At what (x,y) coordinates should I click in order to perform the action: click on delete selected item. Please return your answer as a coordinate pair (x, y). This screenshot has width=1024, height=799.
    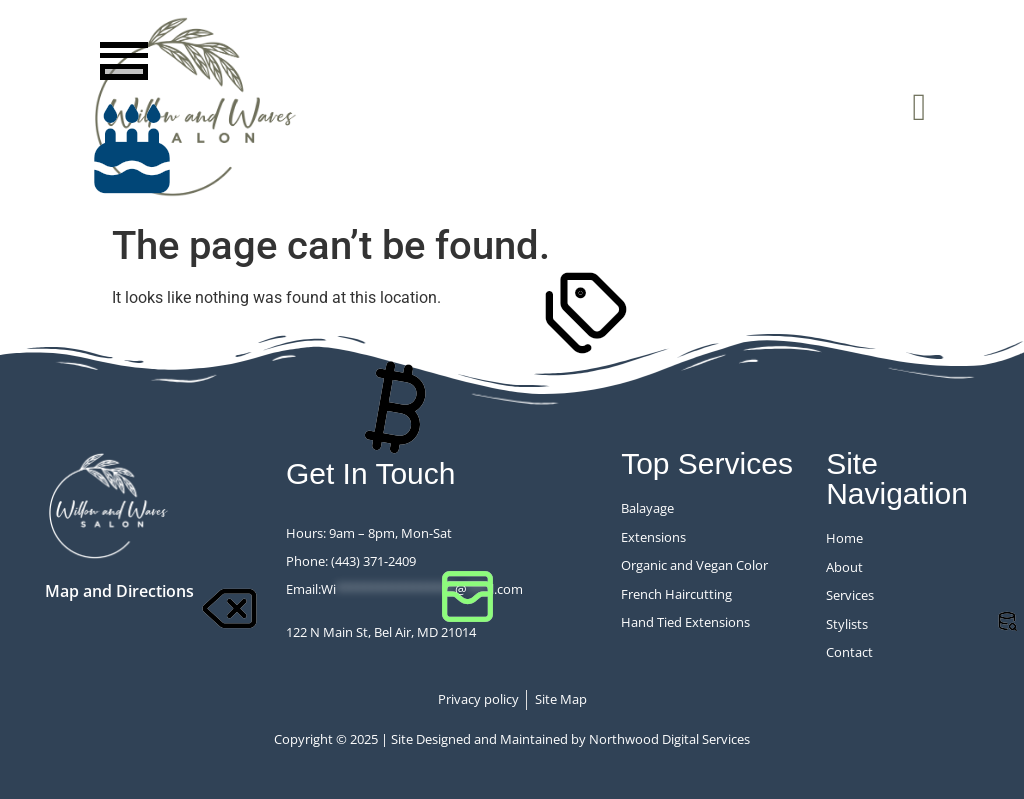
    Looking at the image, I should click on (229, 608).